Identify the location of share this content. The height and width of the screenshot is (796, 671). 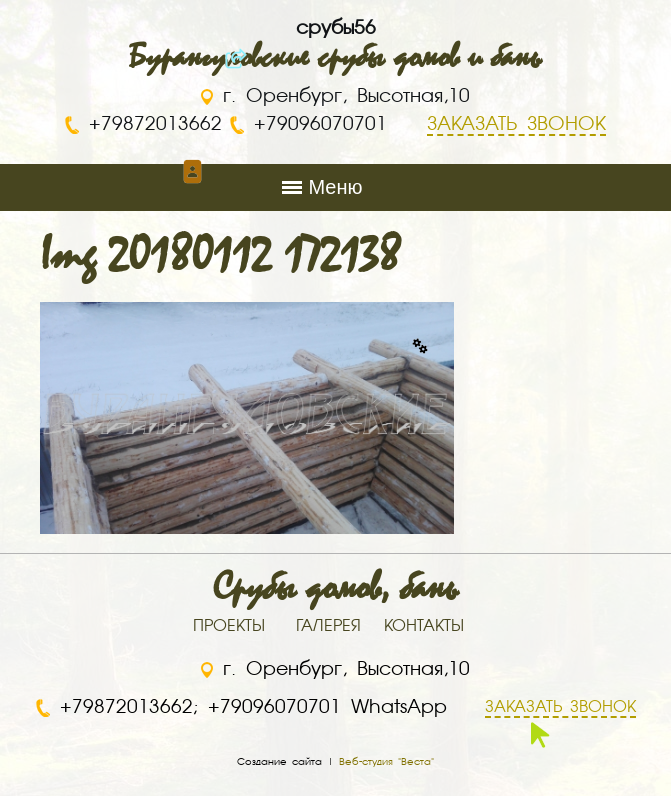
(235, 58).